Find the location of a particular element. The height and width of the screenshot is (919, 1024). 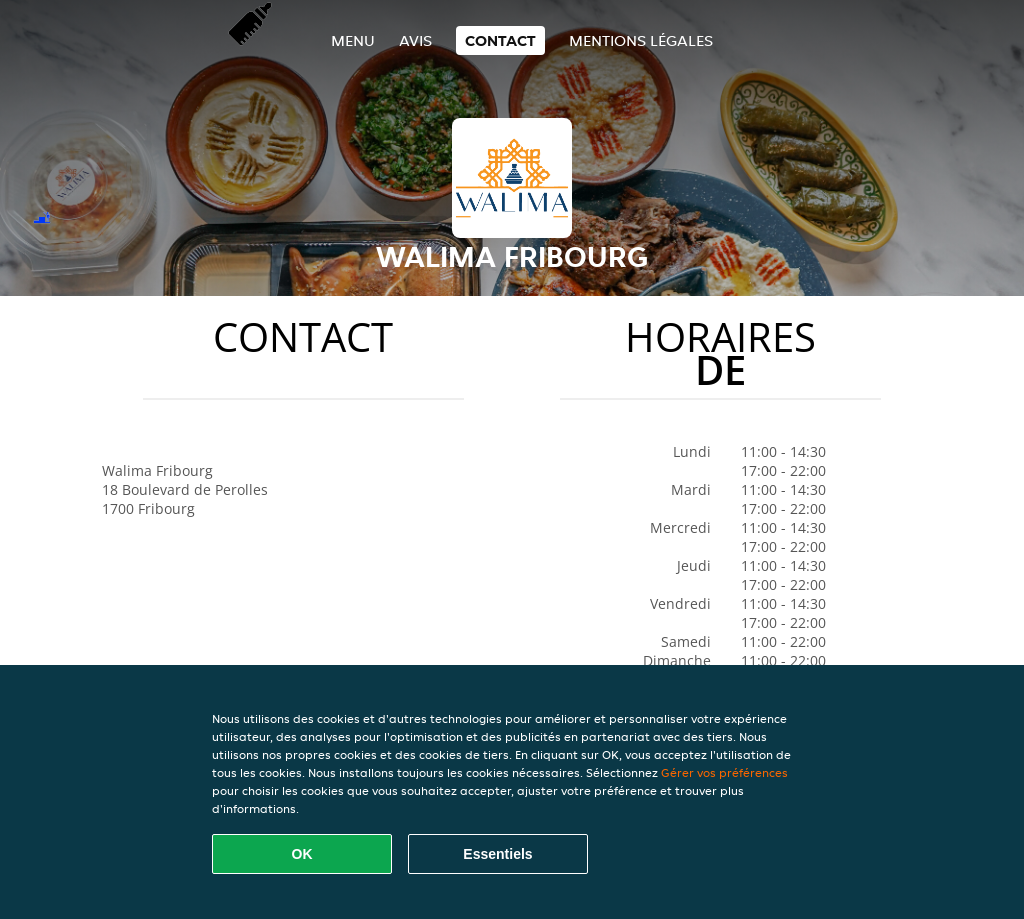

track baby feeding schedule is located at coordinates (250, 24).